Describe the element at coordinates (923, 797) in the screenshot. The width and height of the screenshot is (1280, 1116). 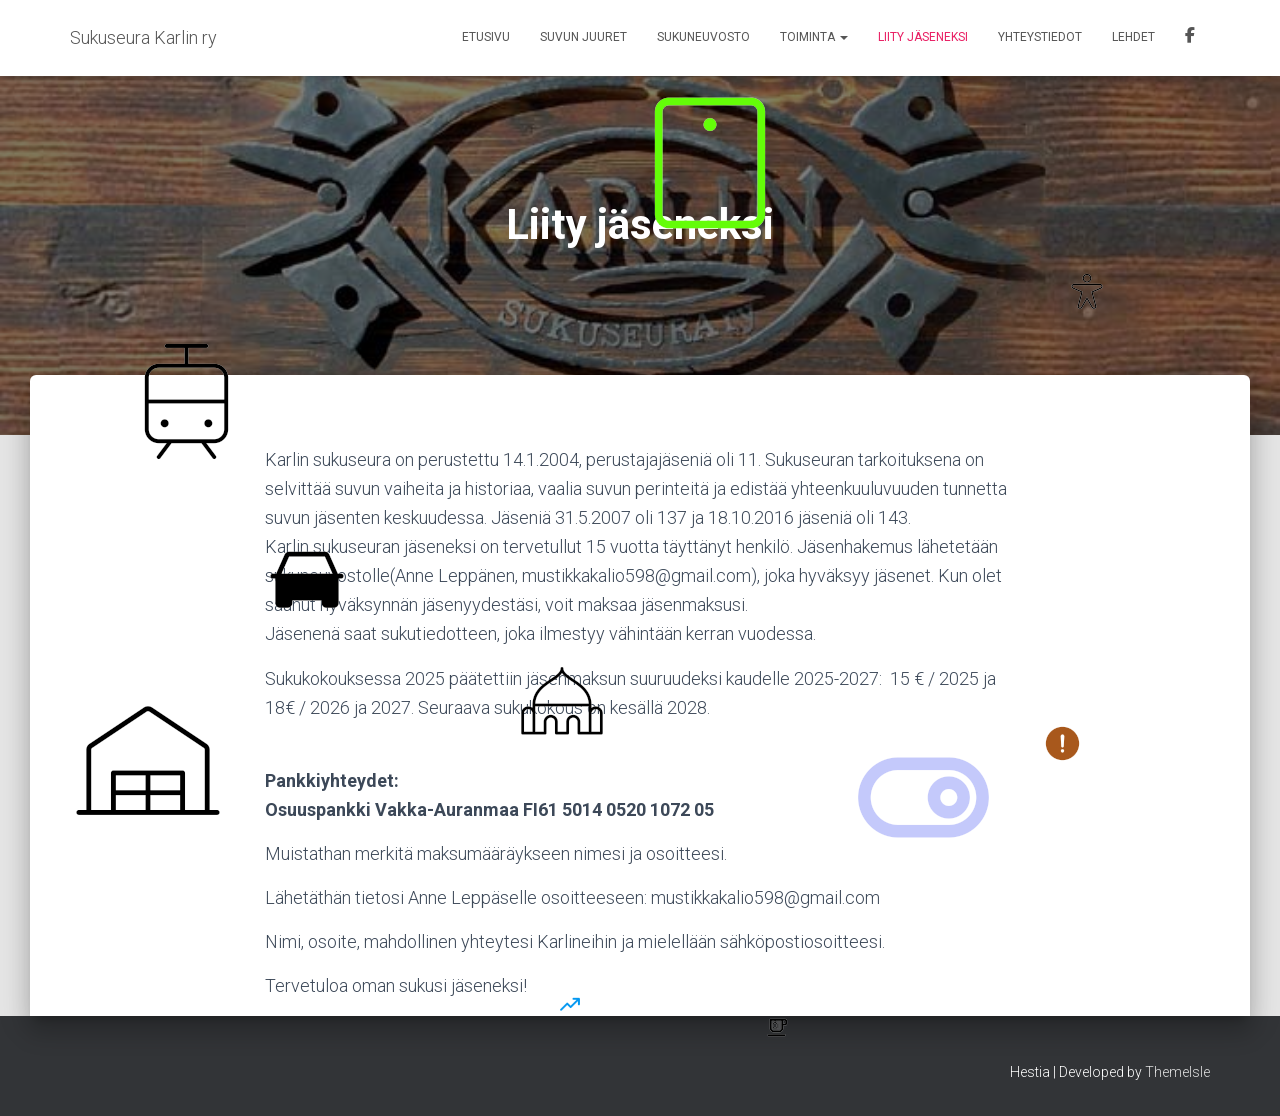
I see `toggle switch in the on position` at that location.